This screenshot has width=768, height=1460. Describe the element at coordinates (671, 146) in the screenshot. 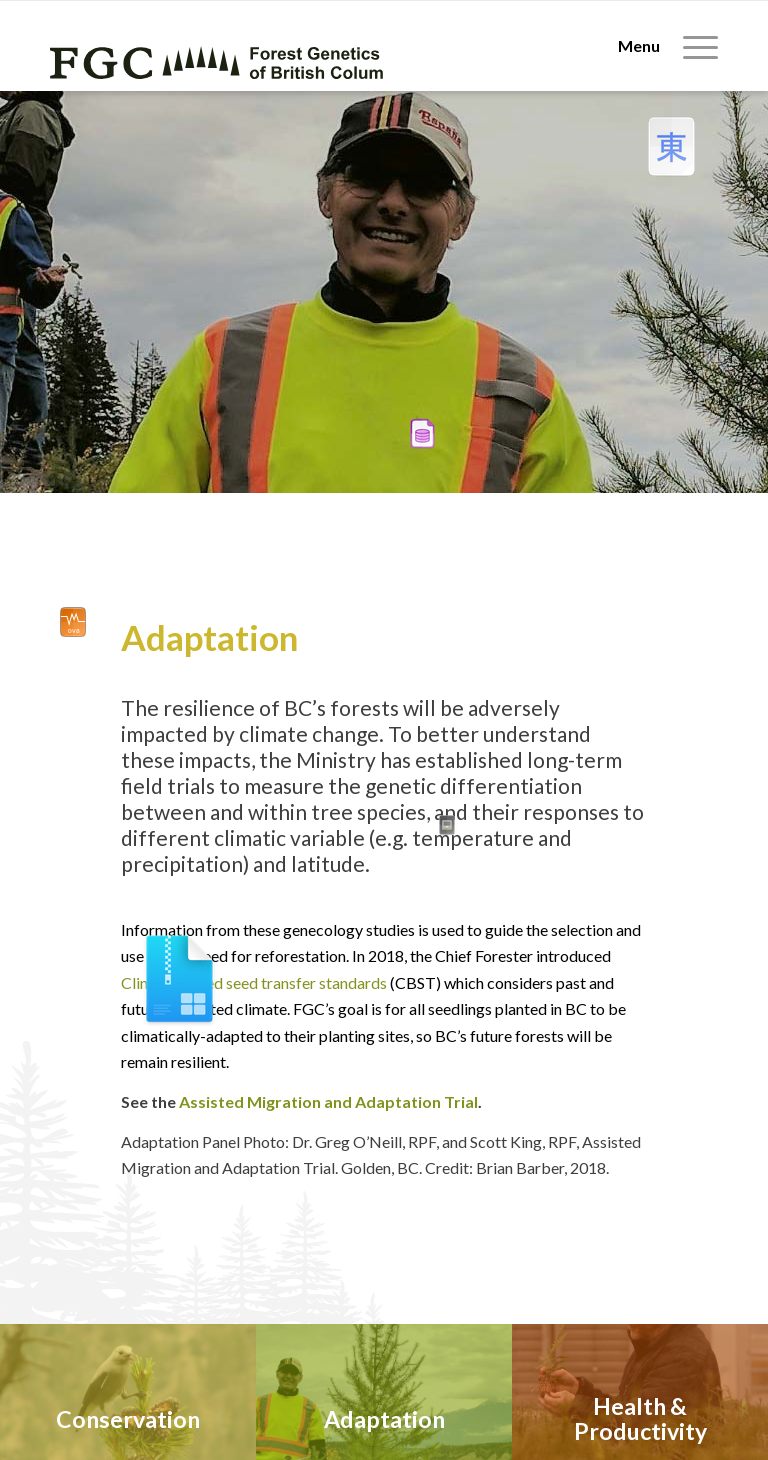

I see `launch the mahjongg tile matching game` at that location.